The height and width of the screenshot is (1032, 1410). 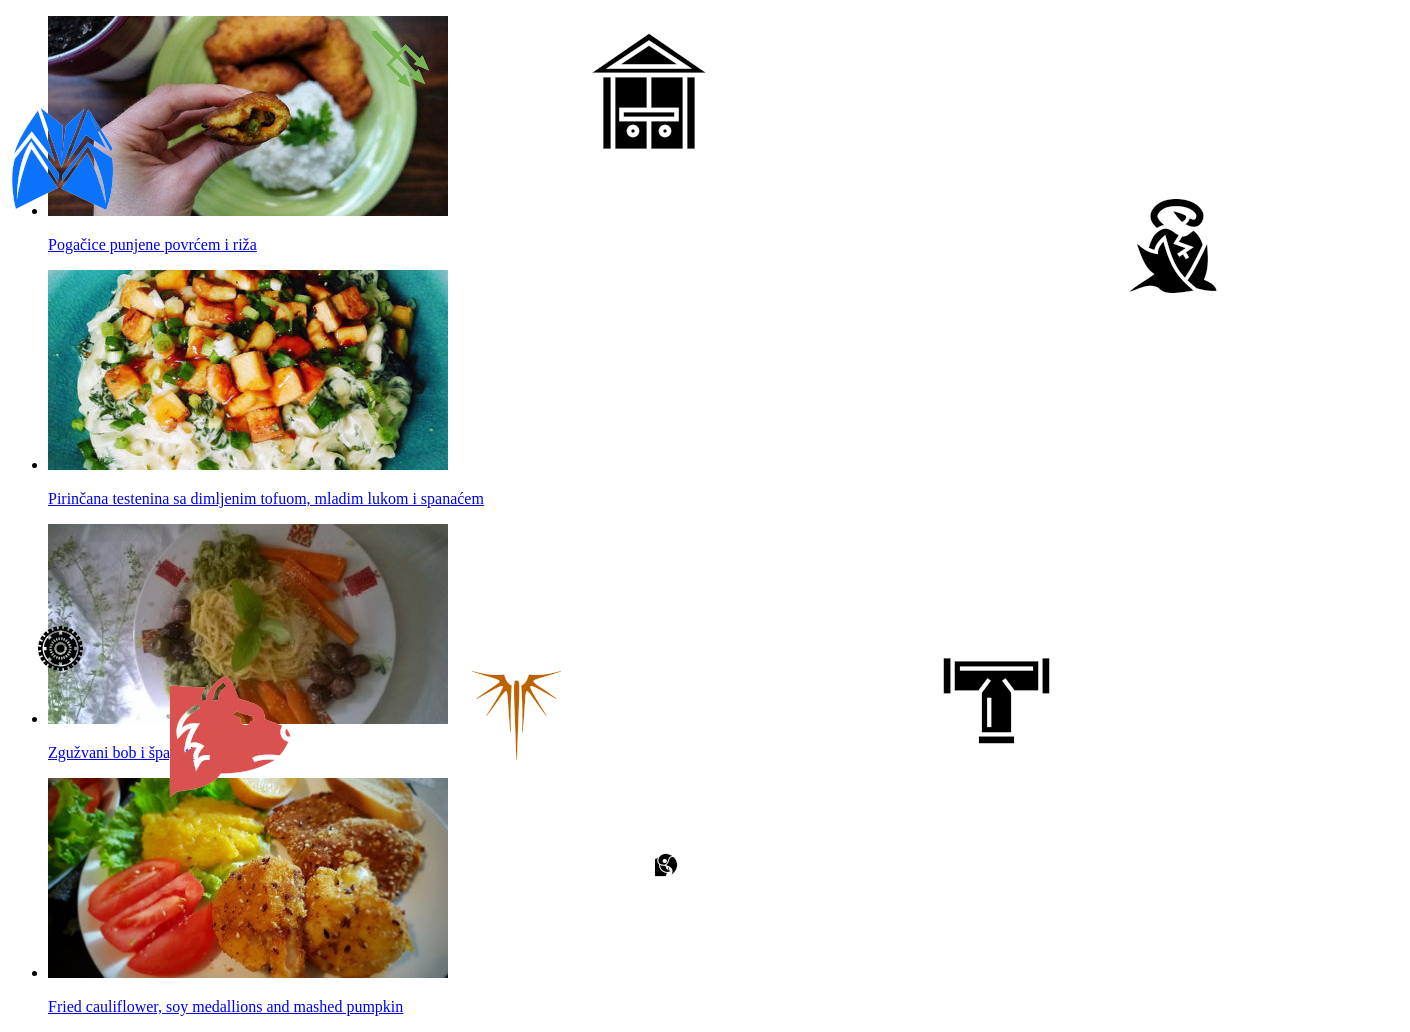 What do you see at coordinates (516, 715) in the screenshot?
I see `select evil or dark faction in character creation` at bounding box center [516, 715].